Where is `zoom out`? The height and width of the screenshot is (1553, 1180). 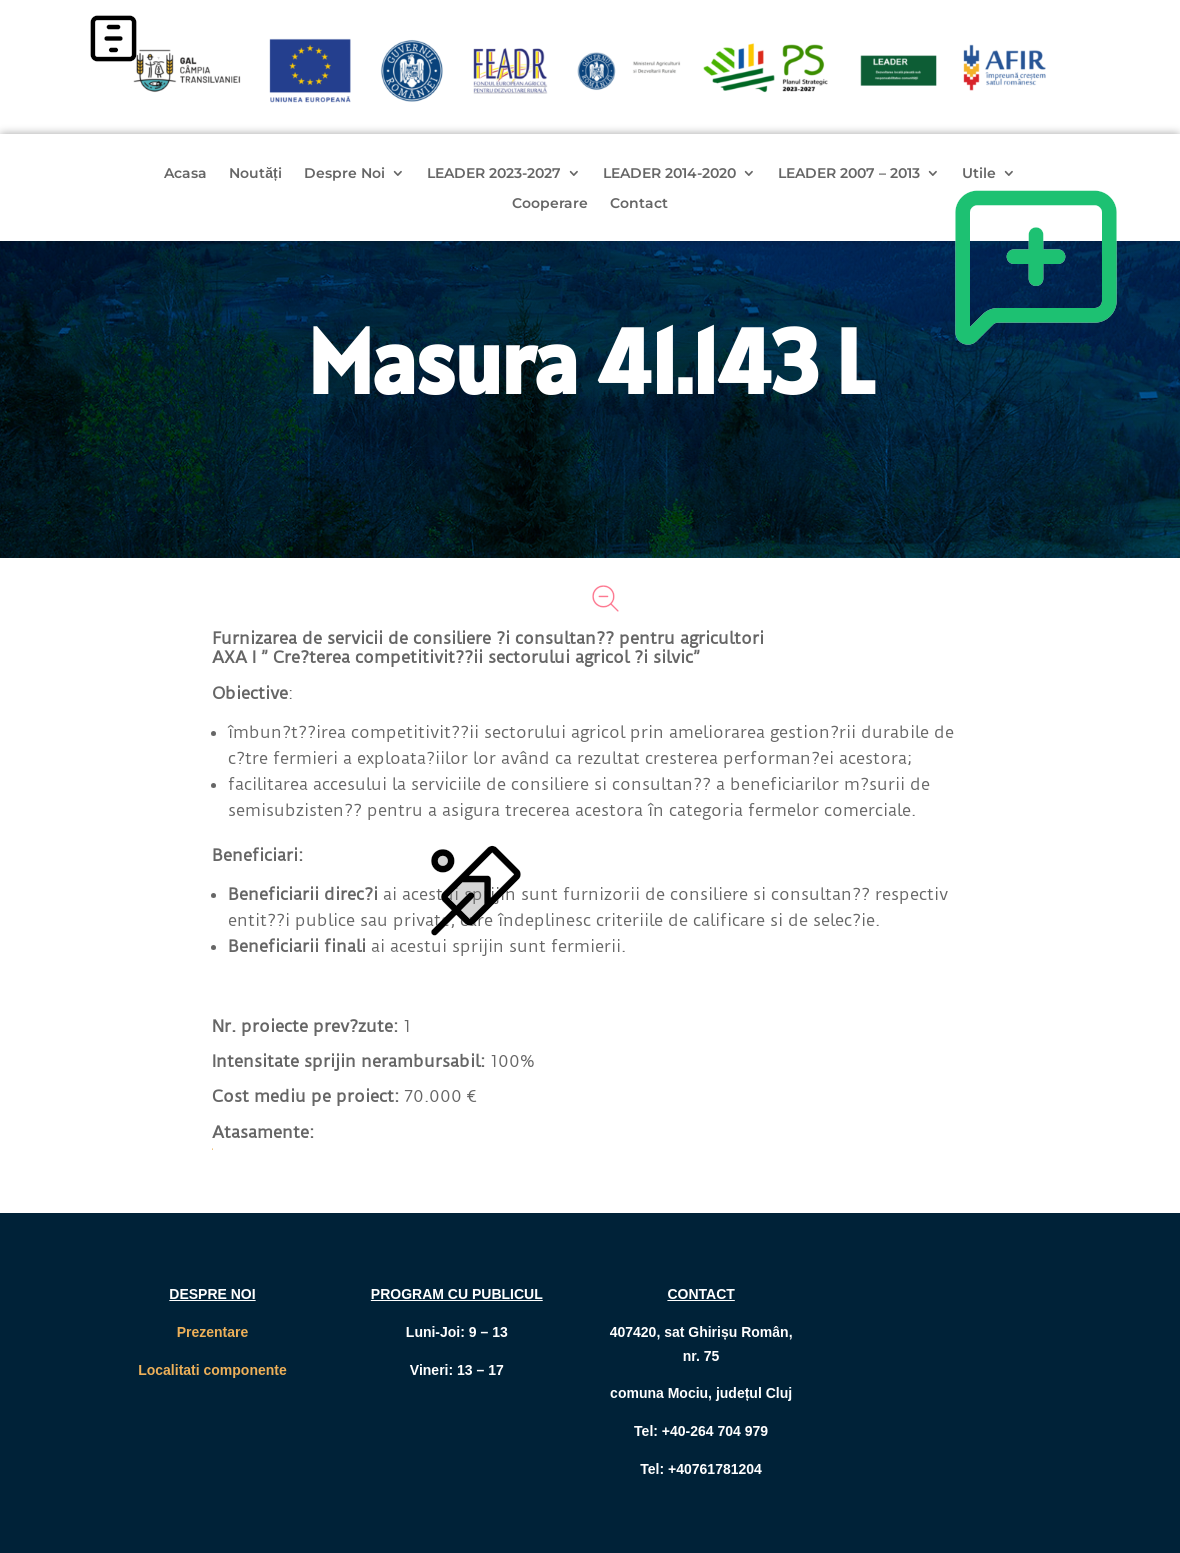 zoom out is located at coordinates (605, 598).